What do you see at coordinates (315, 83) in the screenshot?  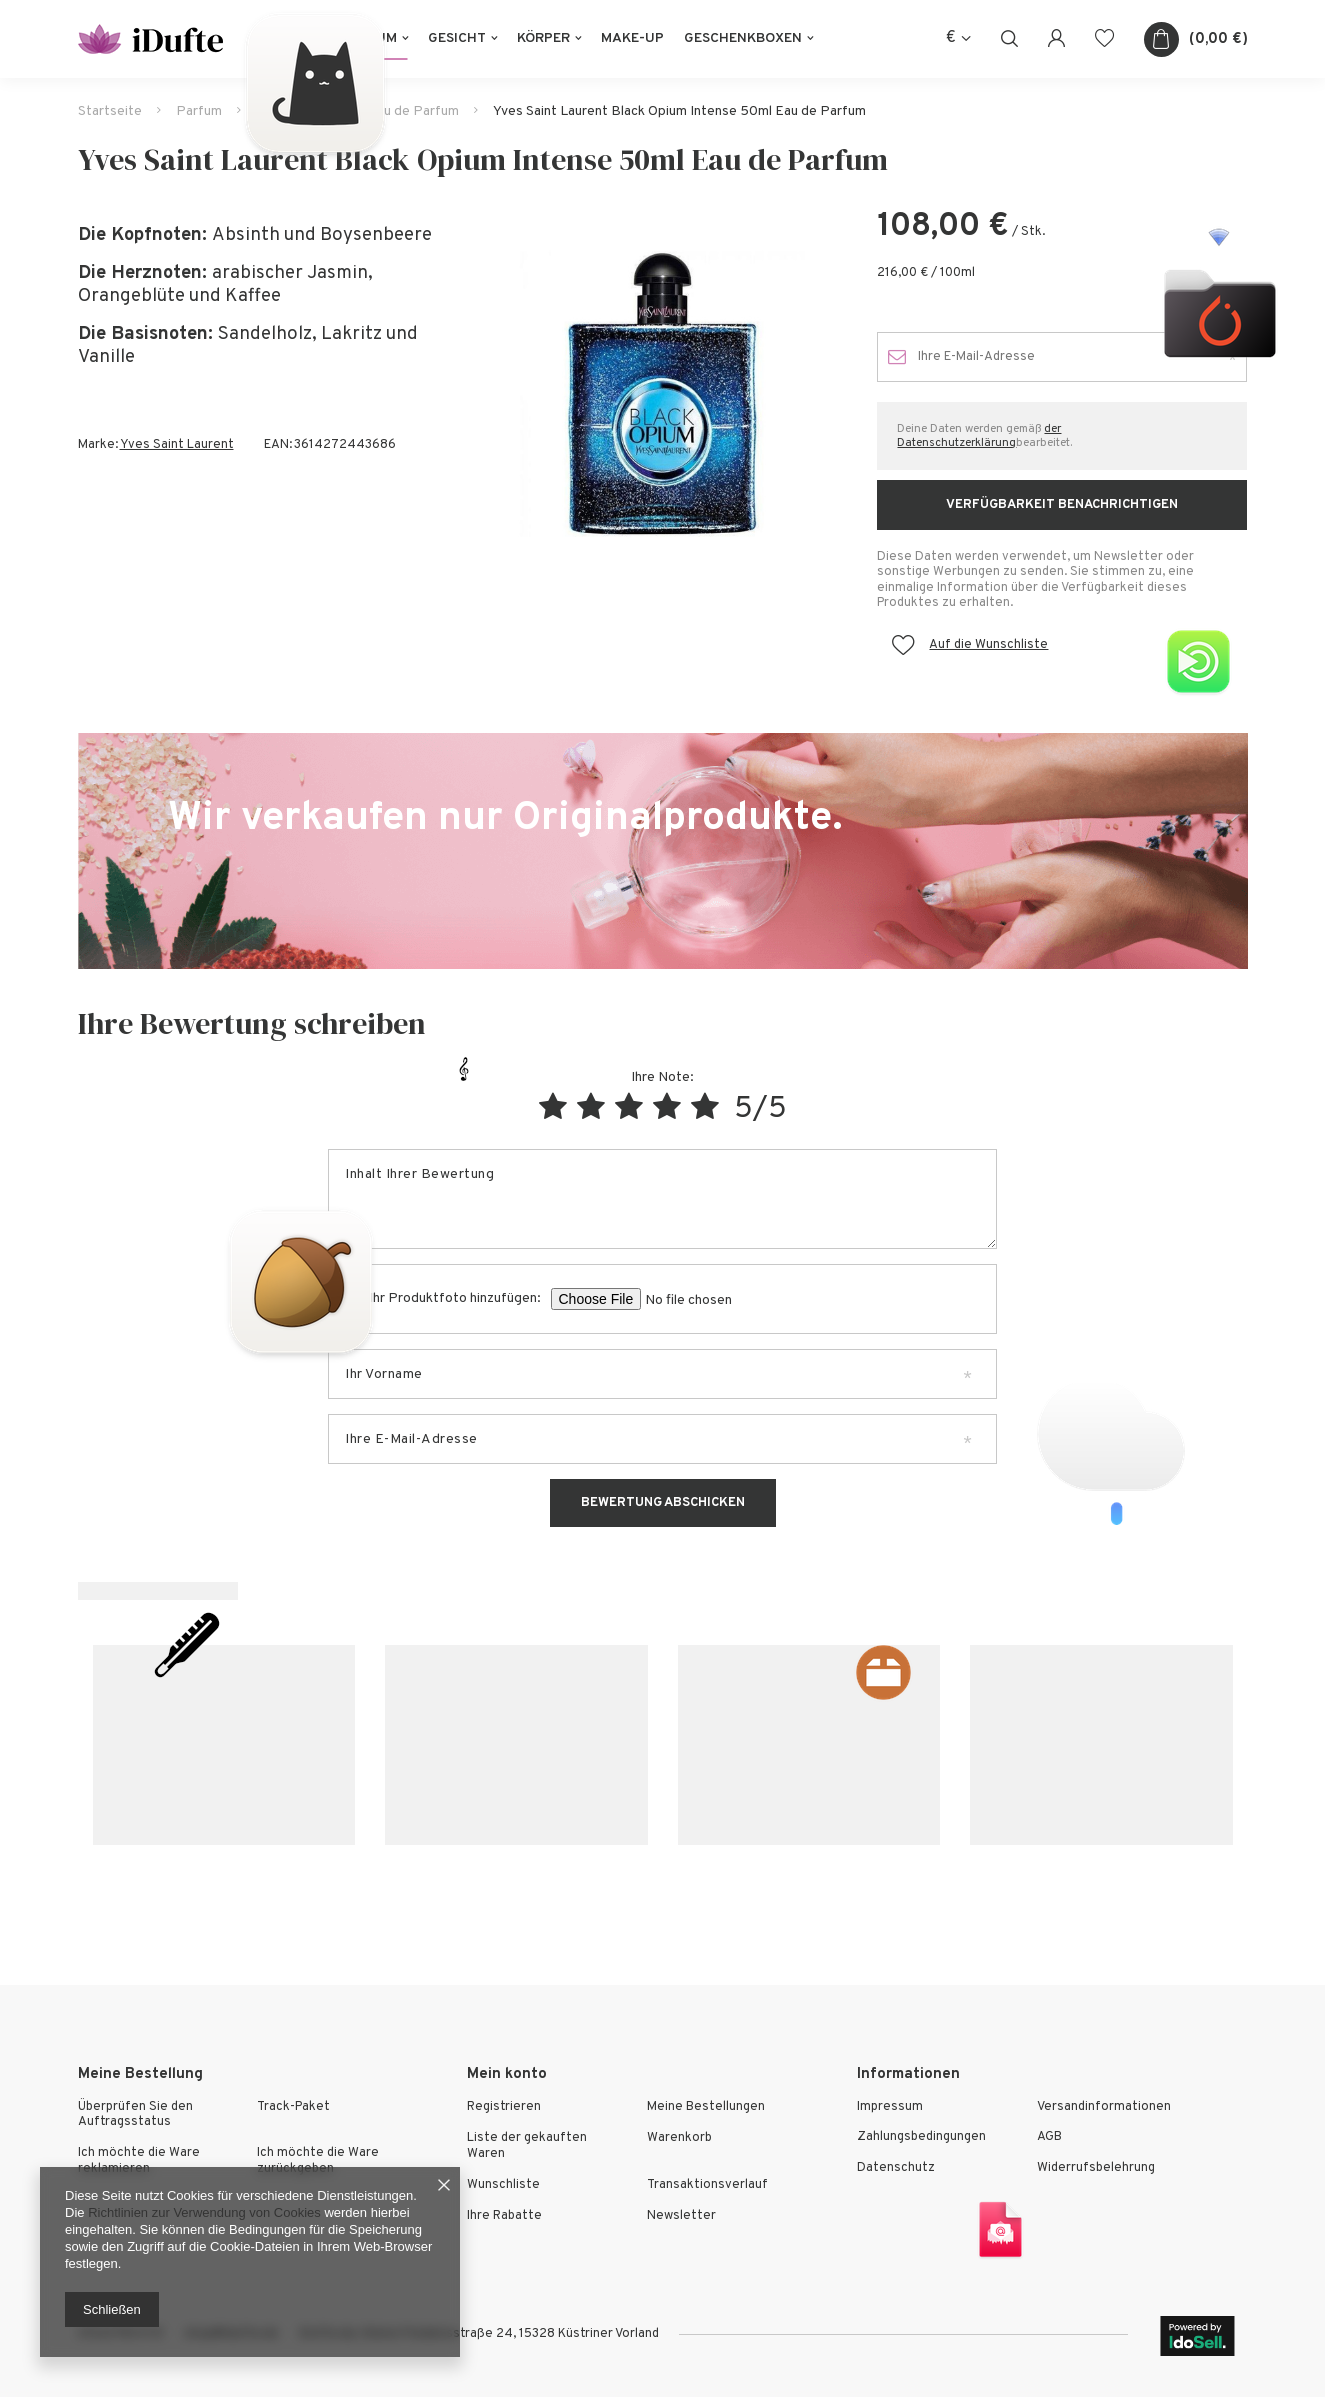 I see `open the Clash proxy app` at bounding box center [315, 83].